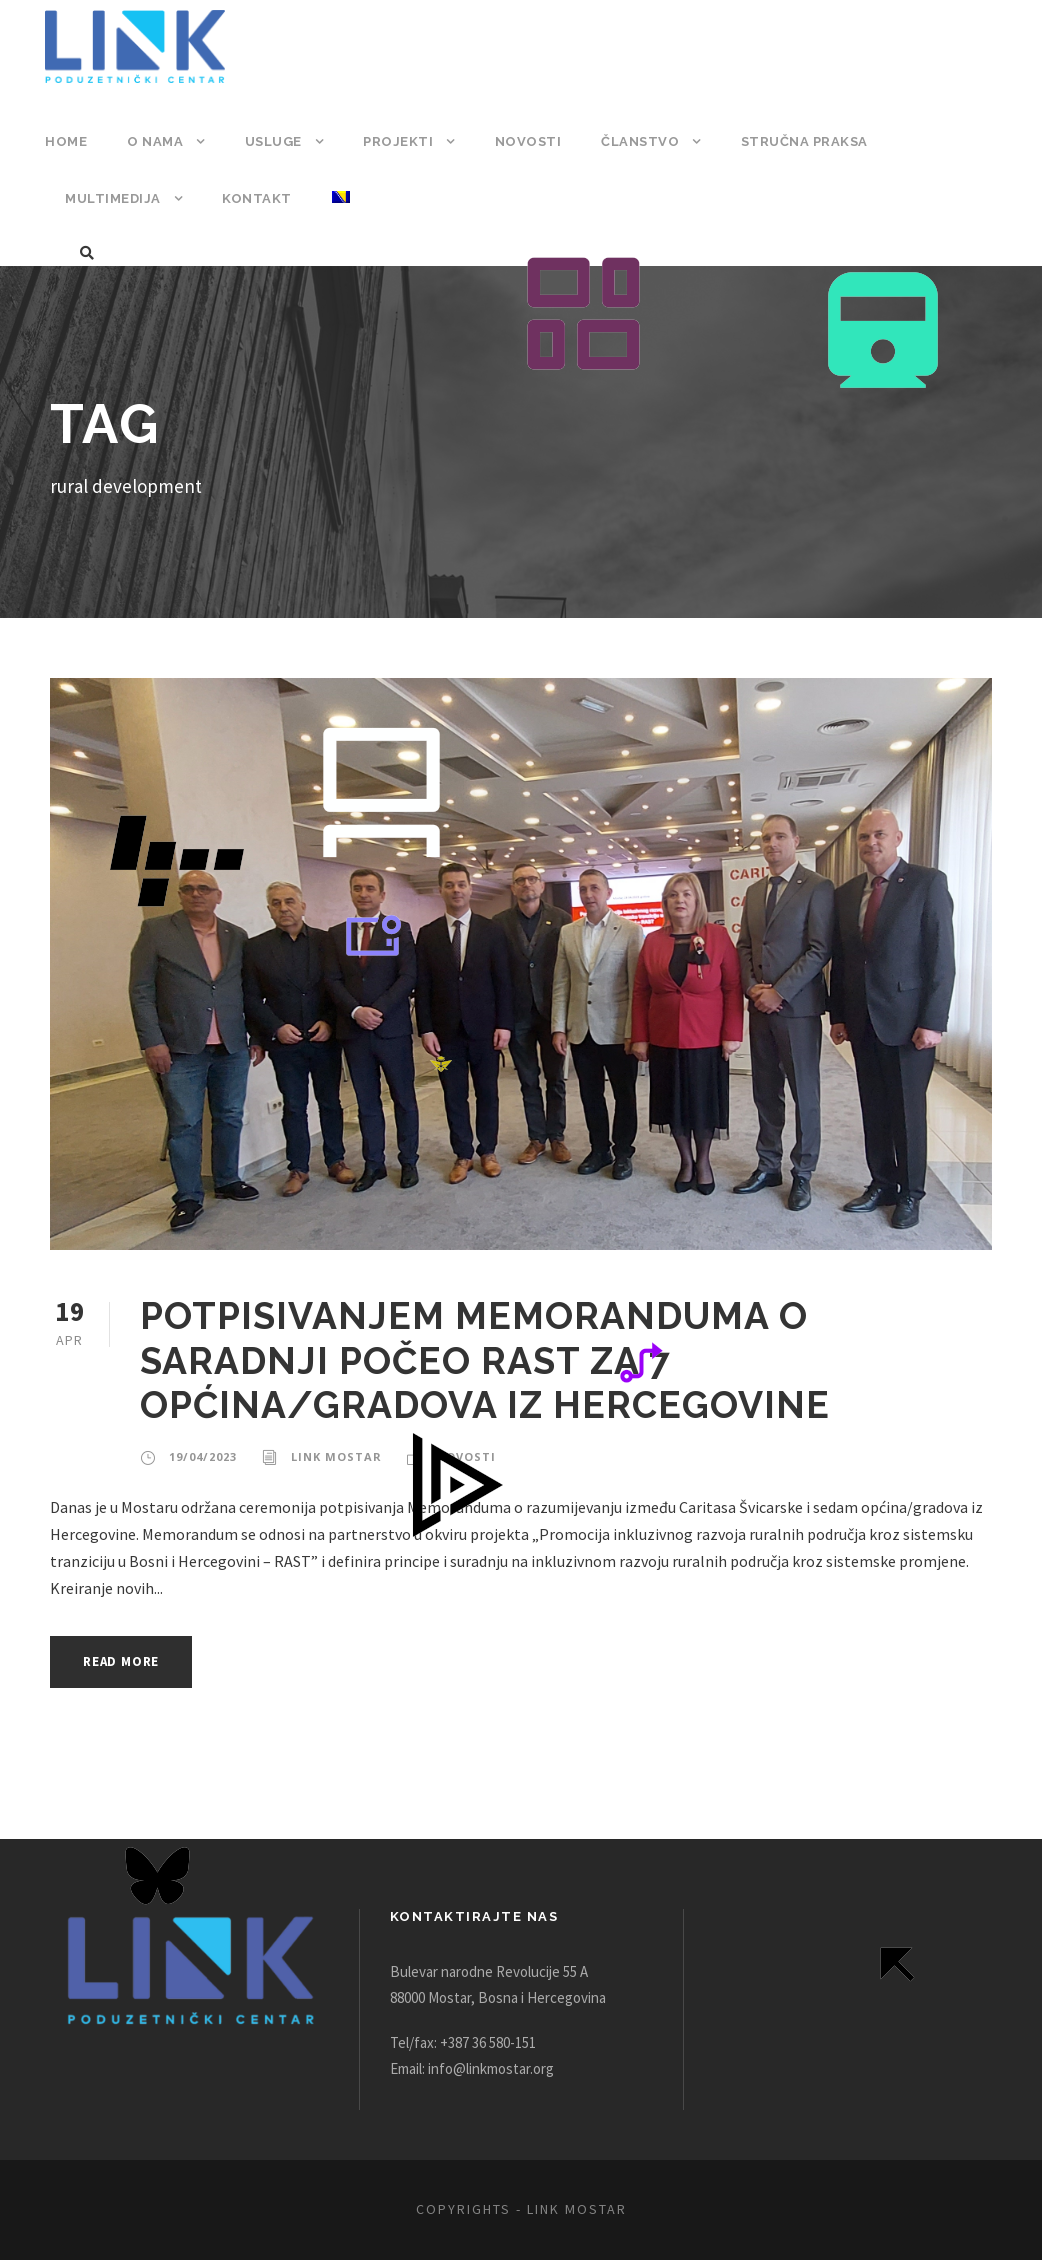 This screenshot has height=2260, width=1042. Describe the element at coordinates (372, 936) in the screenshot. I see `access phone camera or video recording` at that location.